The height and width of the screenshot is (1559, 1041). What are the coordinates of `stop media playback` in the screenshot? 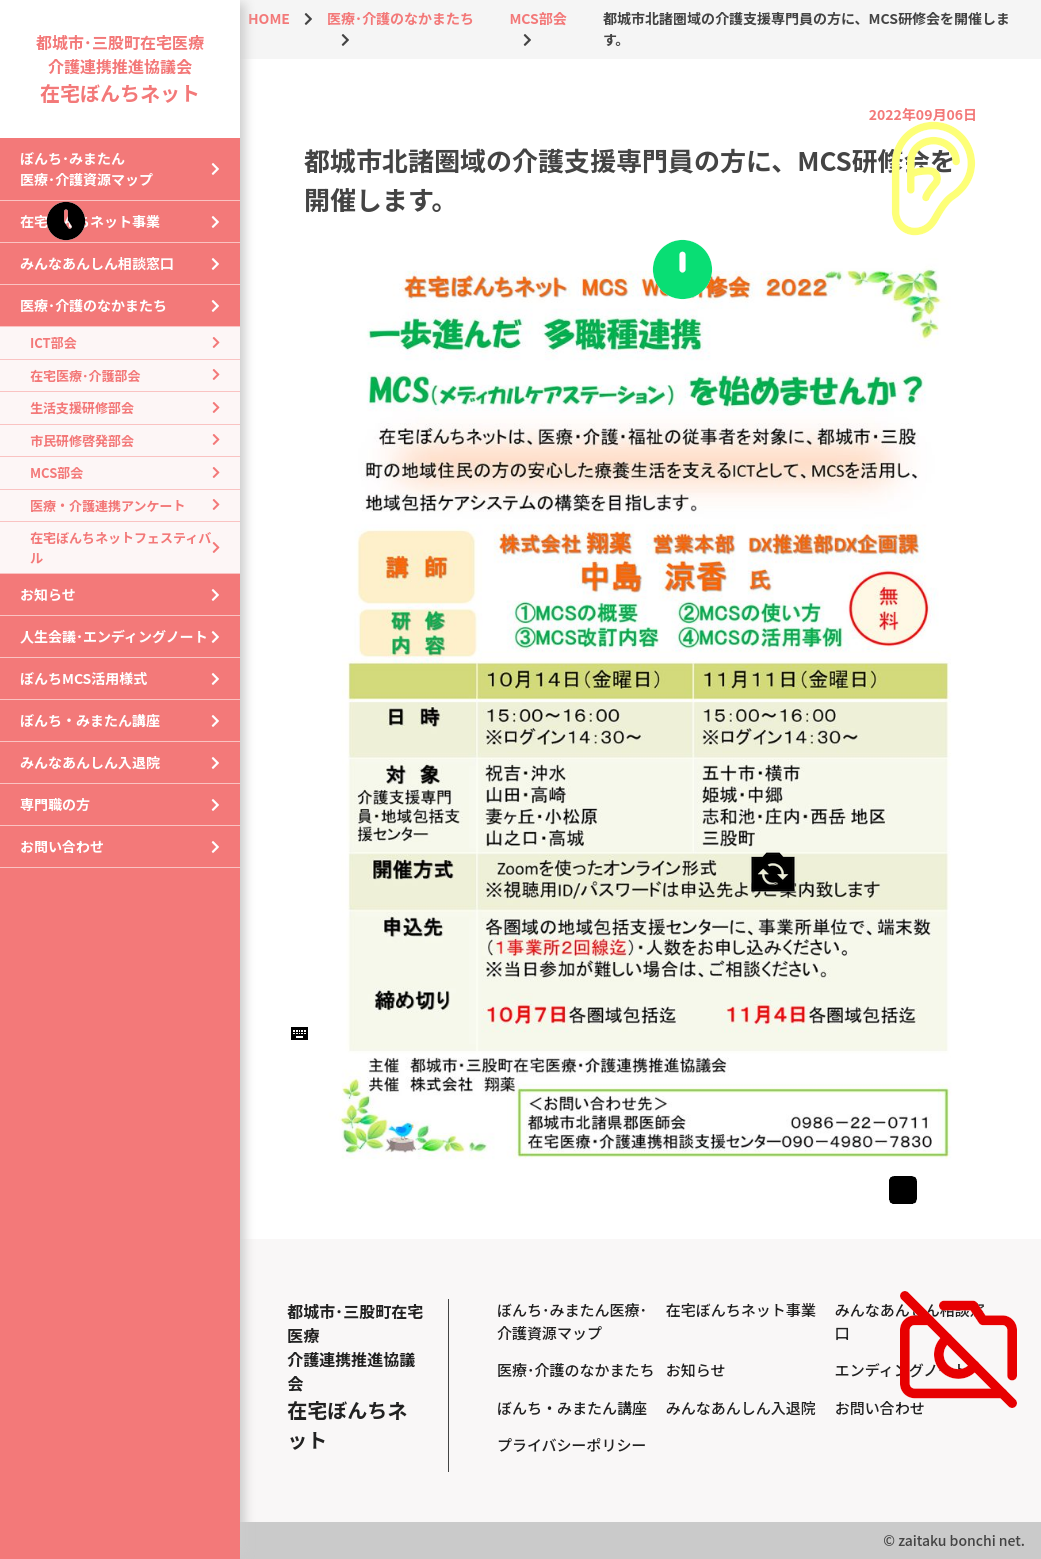 It's located at (903, 1190).